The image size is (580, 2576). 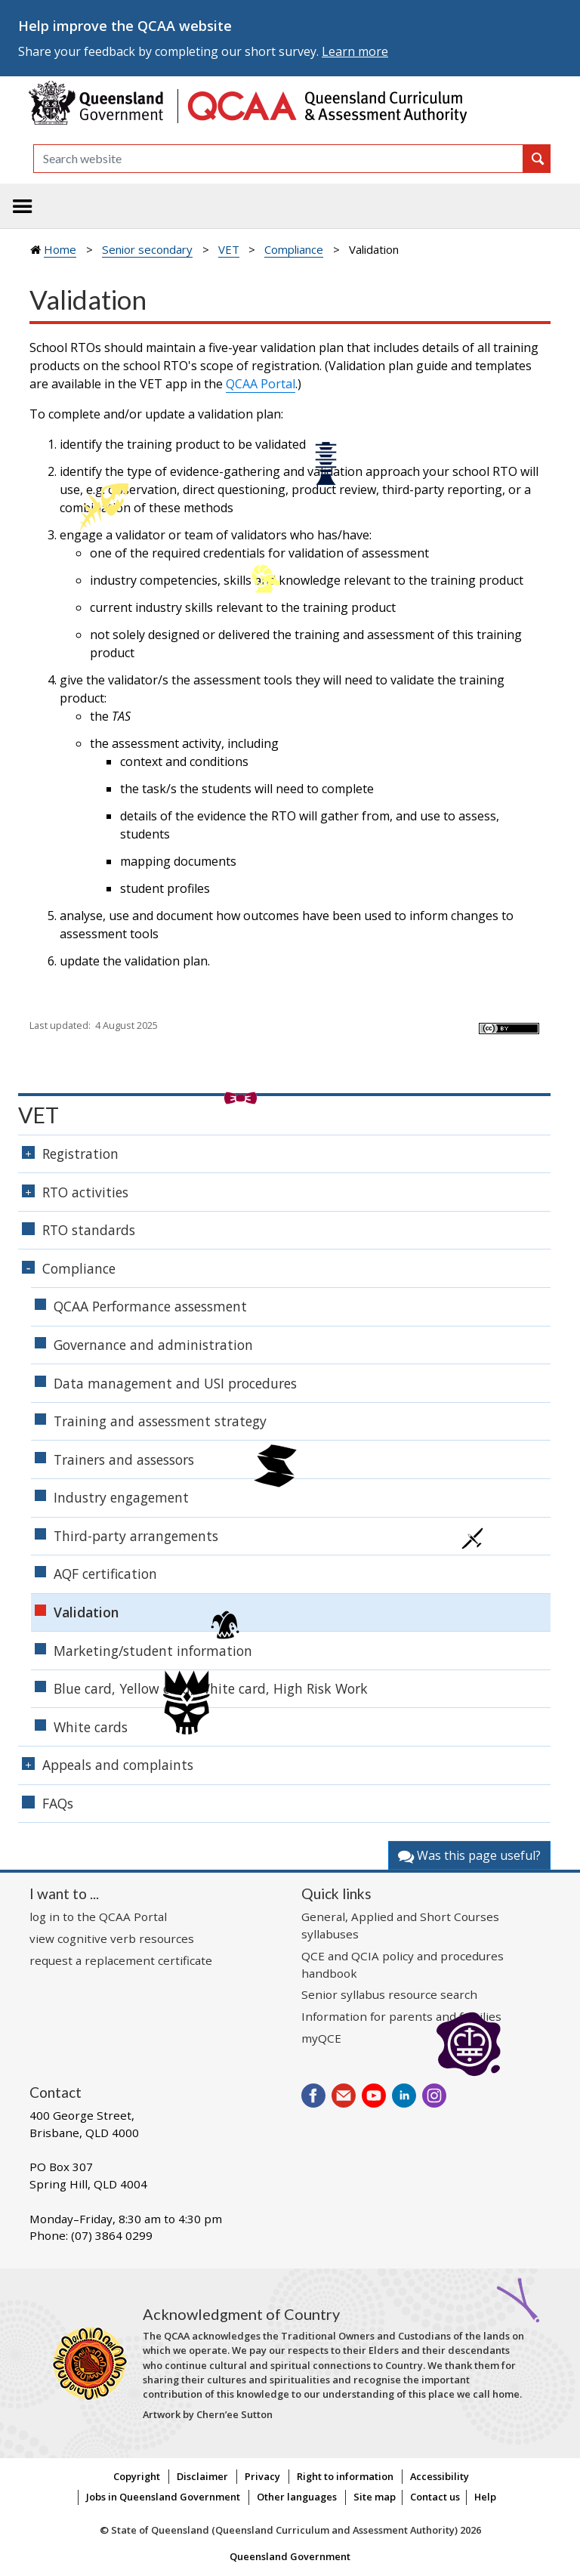 What do you see at coordinates (468, 2043) in the screenshot?
I see `indicates an official or verified document` at bounding box center [468, 2043].